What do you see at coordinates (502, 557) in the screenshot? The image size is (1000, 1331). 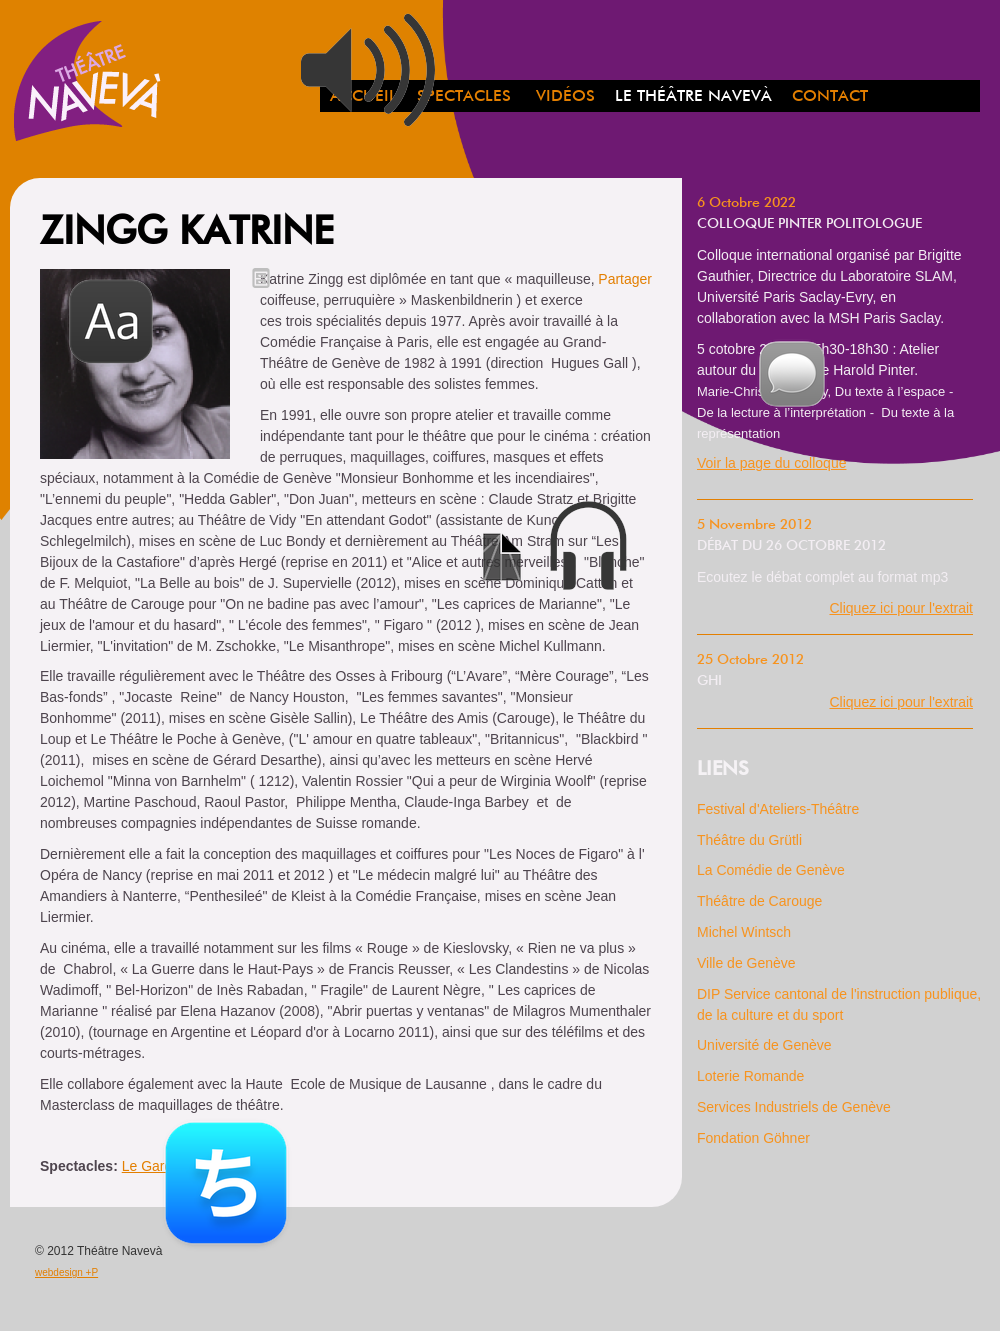 I see `view draft emails in mail sidebar` at bounding box center [502, 557].